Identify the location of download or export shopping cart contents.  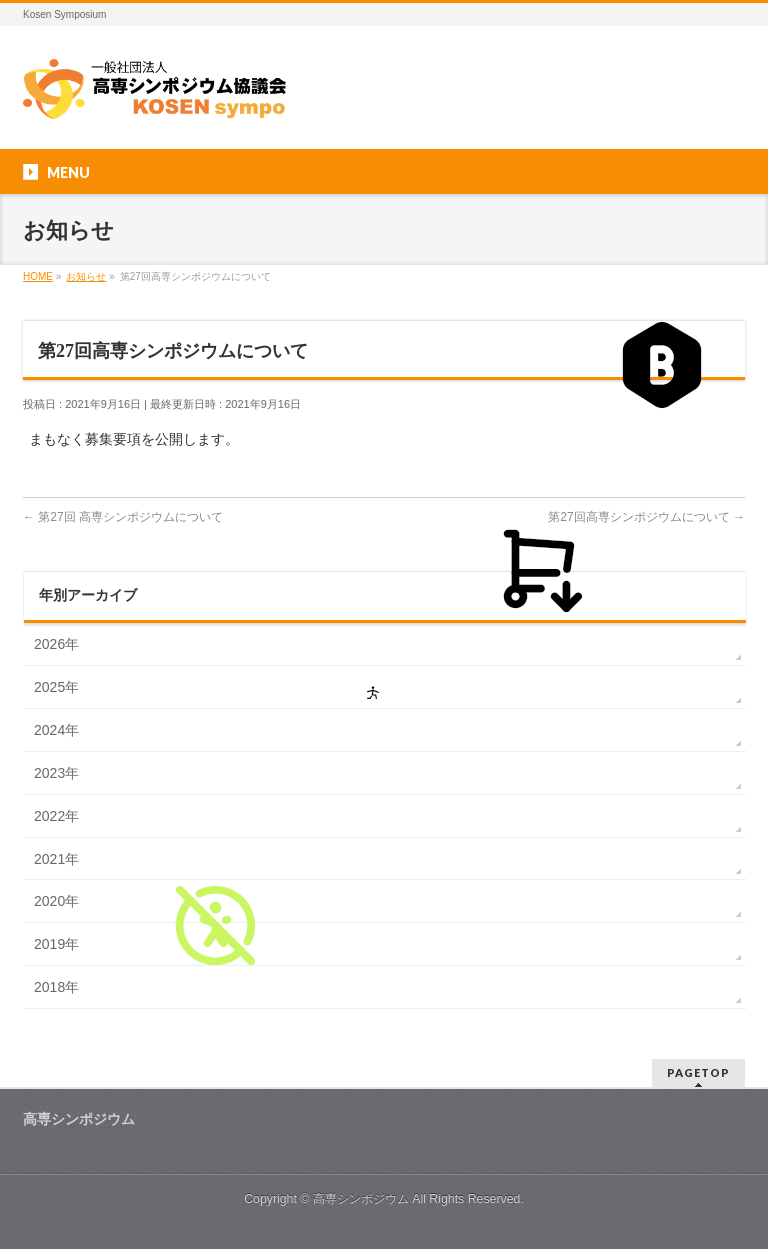
(539, 569).